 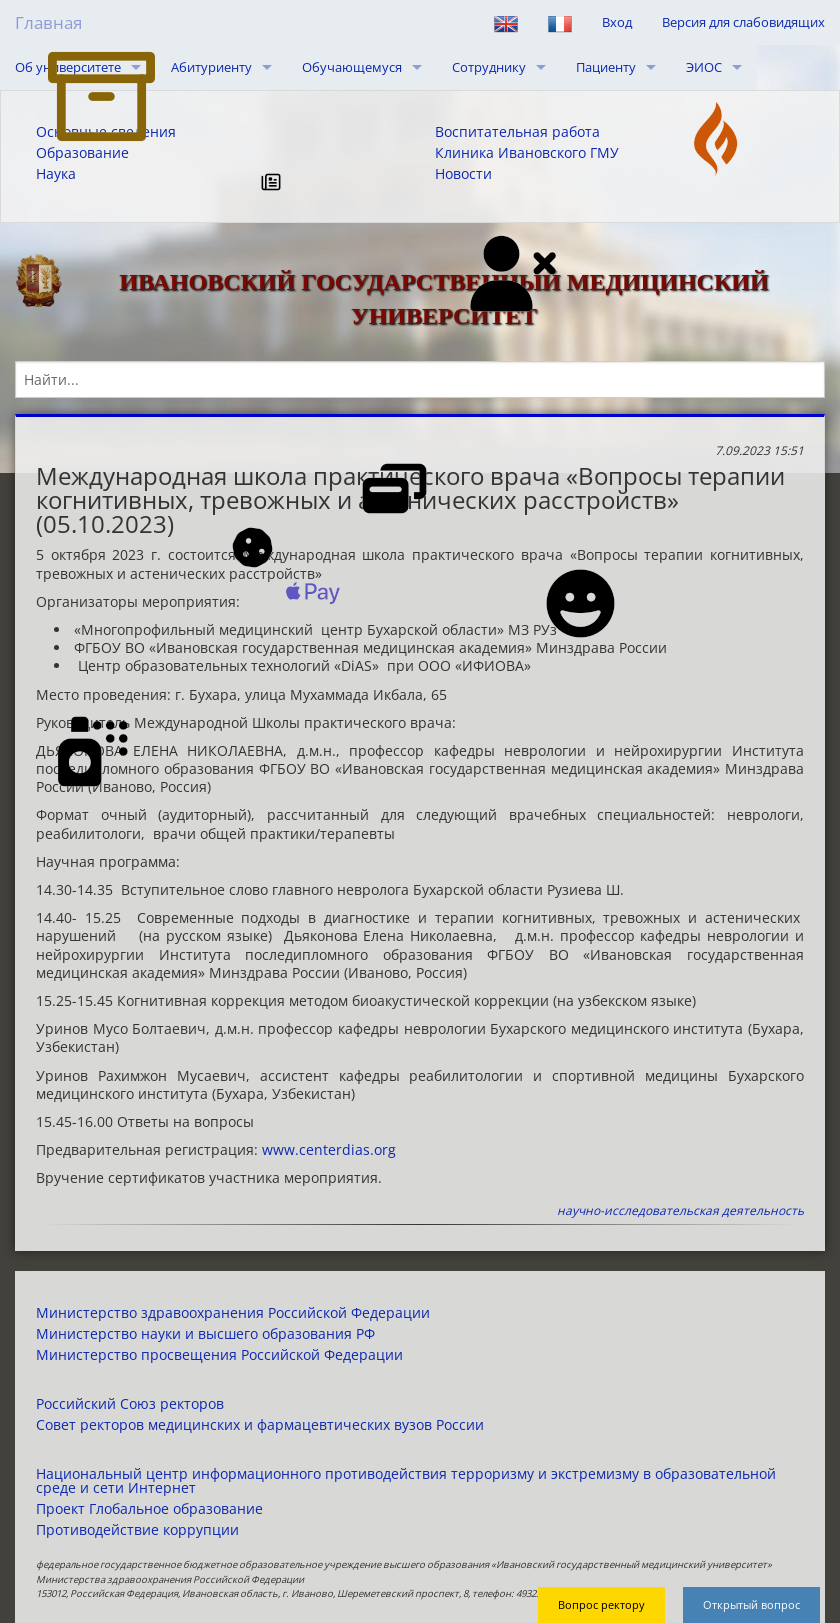 What do you see at coordinates (580, 603) in the screenshot?
I see `add a reaction or emoji` at bounding box center [580, 603].